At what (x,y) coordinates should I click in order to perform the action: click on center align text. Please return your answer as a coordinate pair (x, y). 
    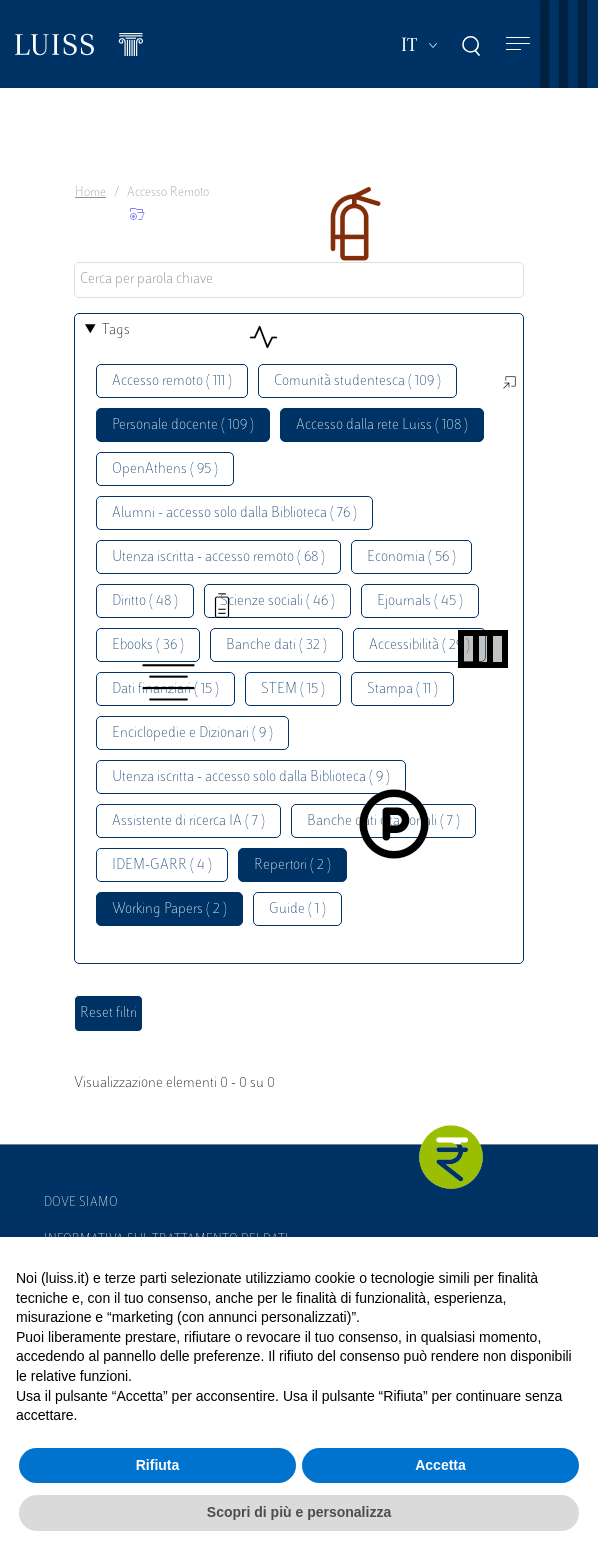
    Looking at the image, I should click on (168, 683).